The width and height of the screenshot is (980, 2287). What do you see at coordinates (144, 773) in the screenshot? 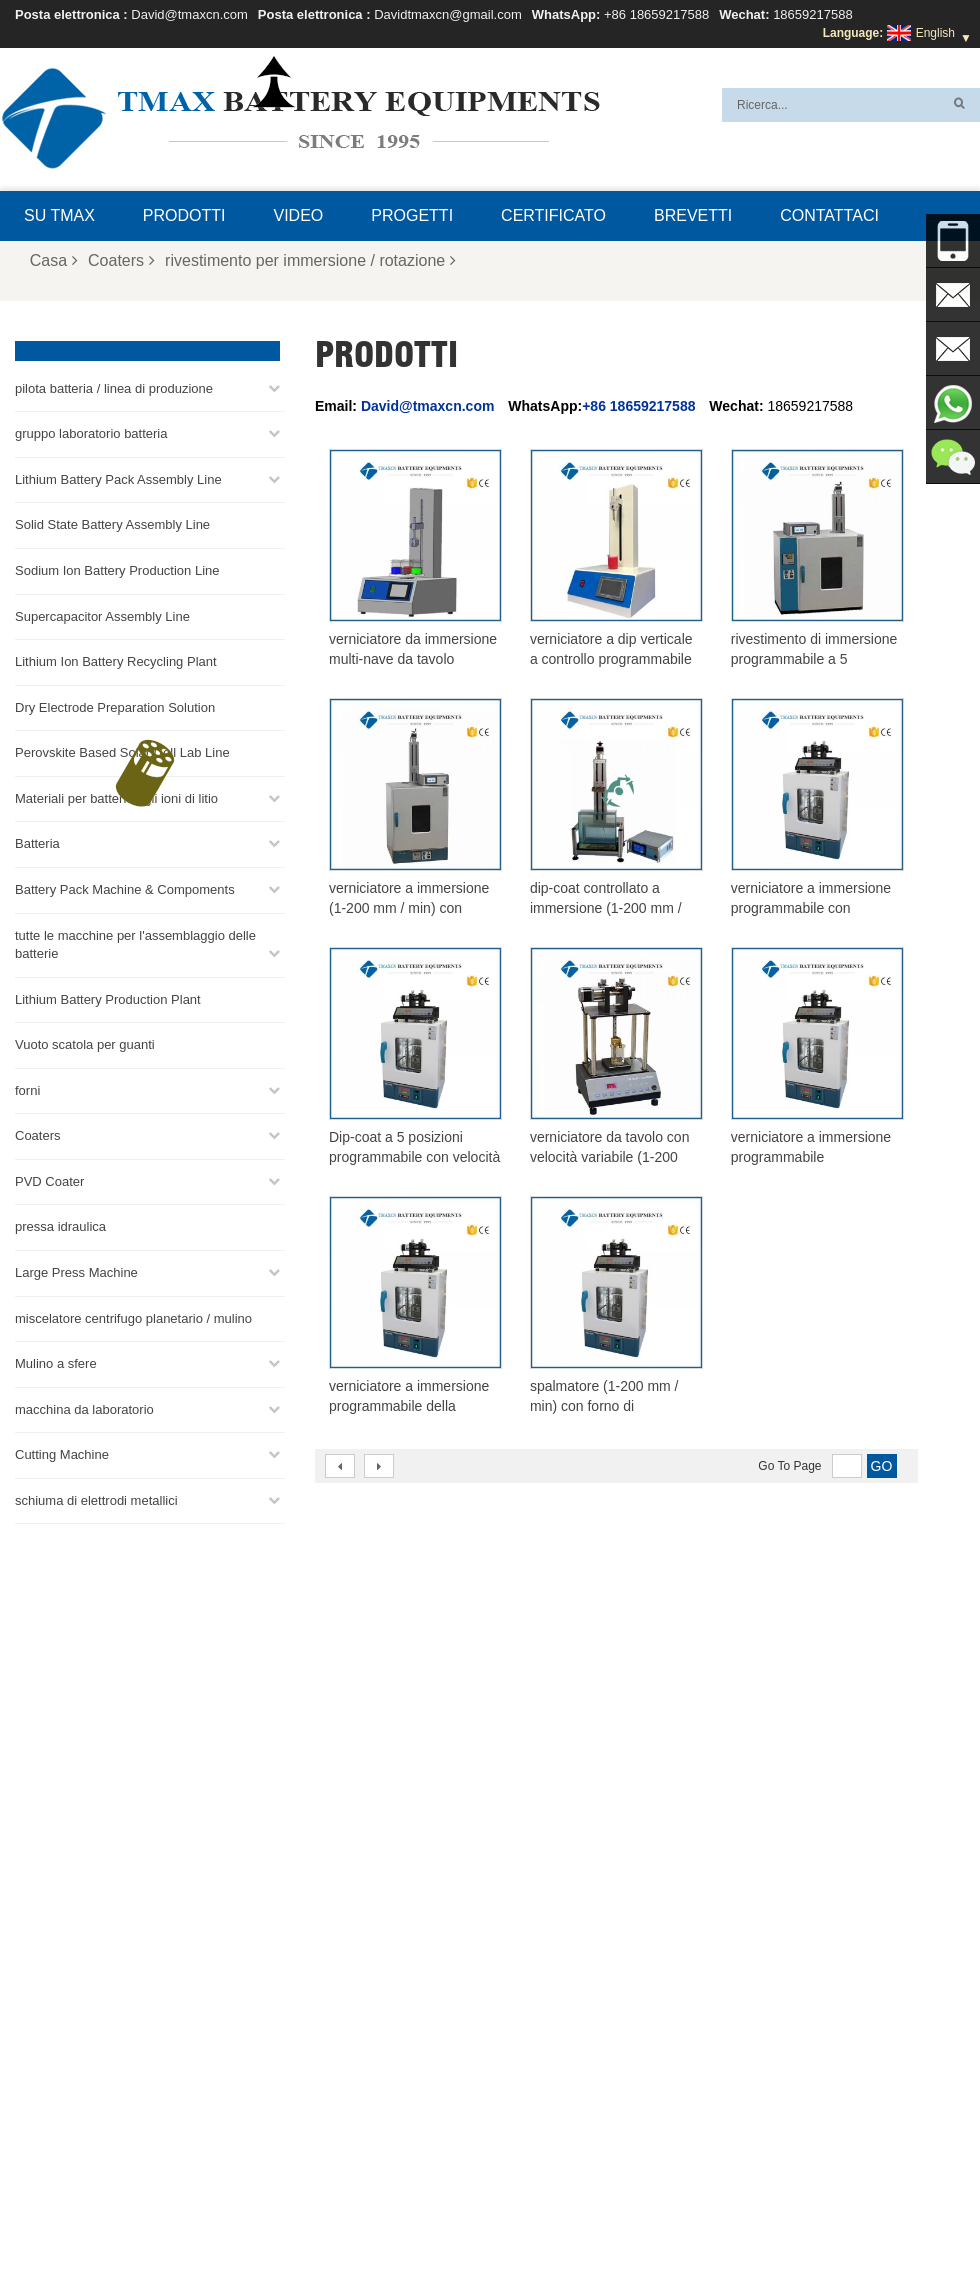
I see `add seasoning or flavor options` at bounding box center [144, 773].